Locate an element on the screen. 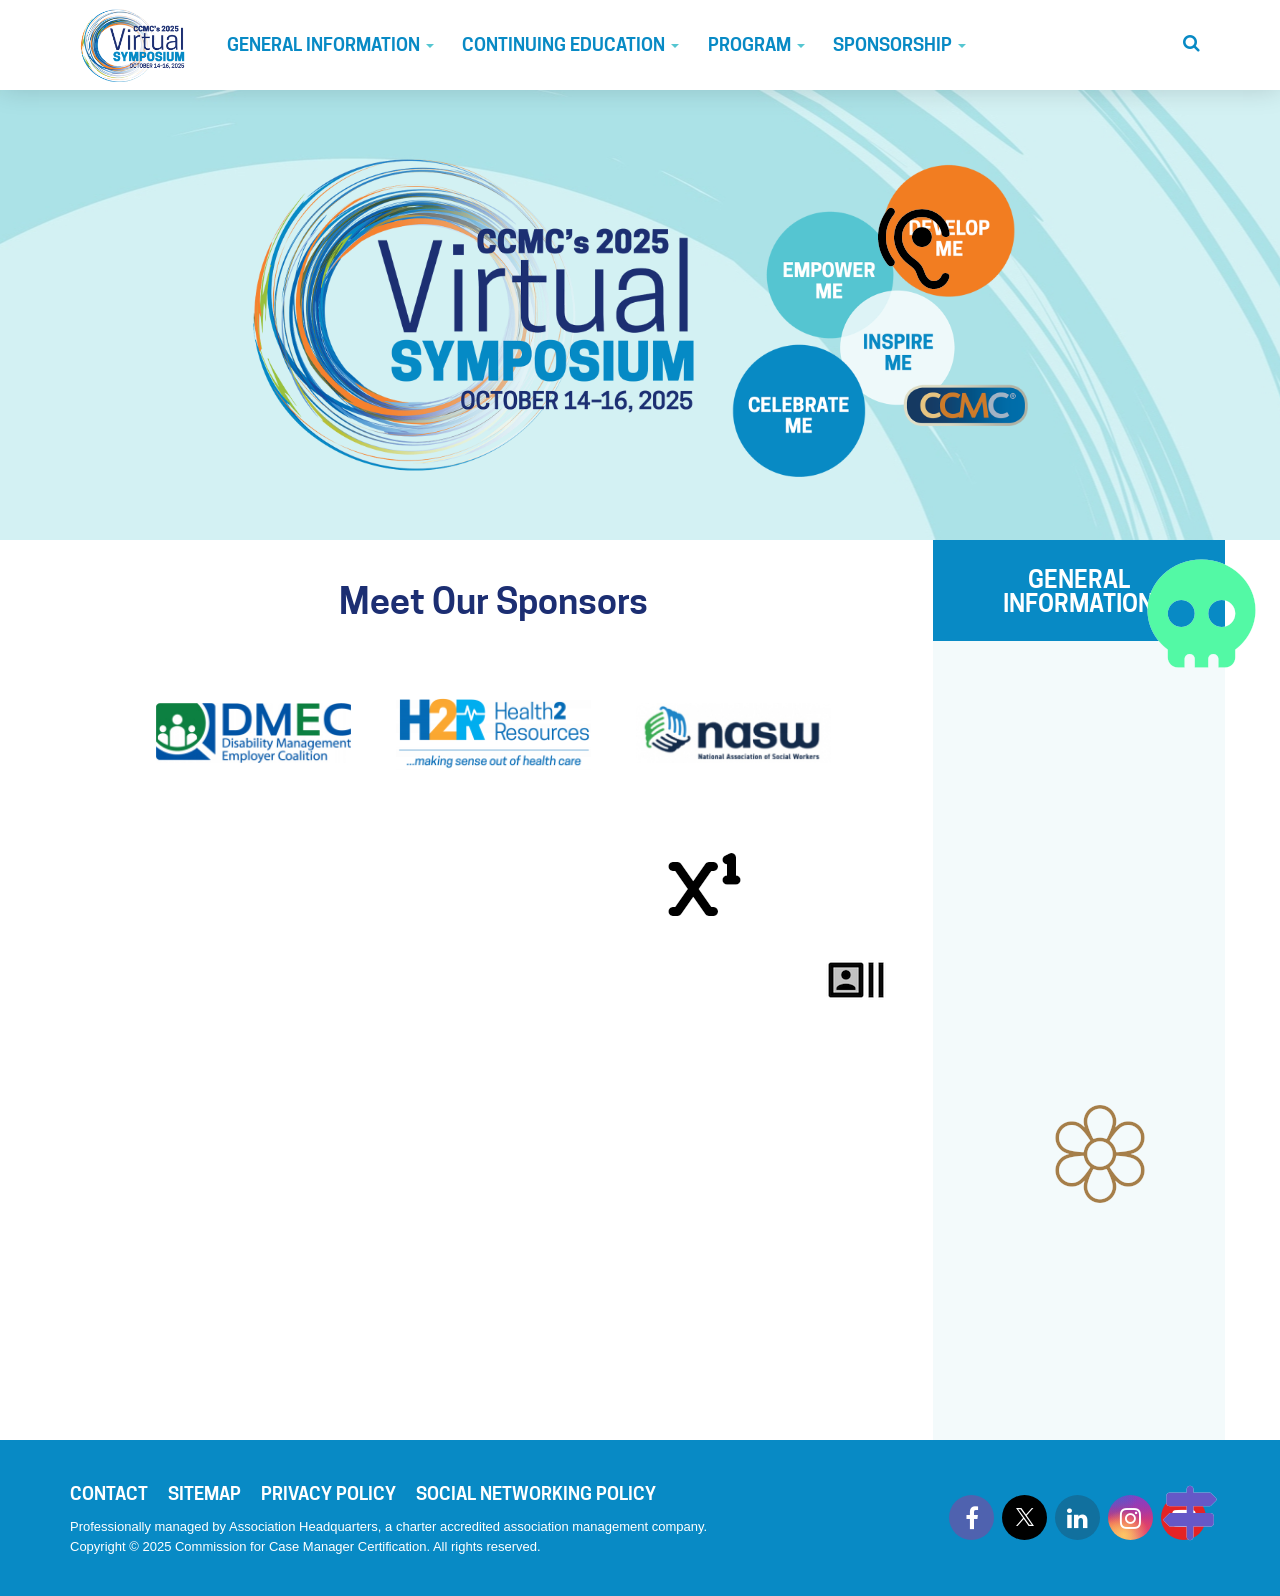  view recently contacted people is located at coordinates (856, 980).